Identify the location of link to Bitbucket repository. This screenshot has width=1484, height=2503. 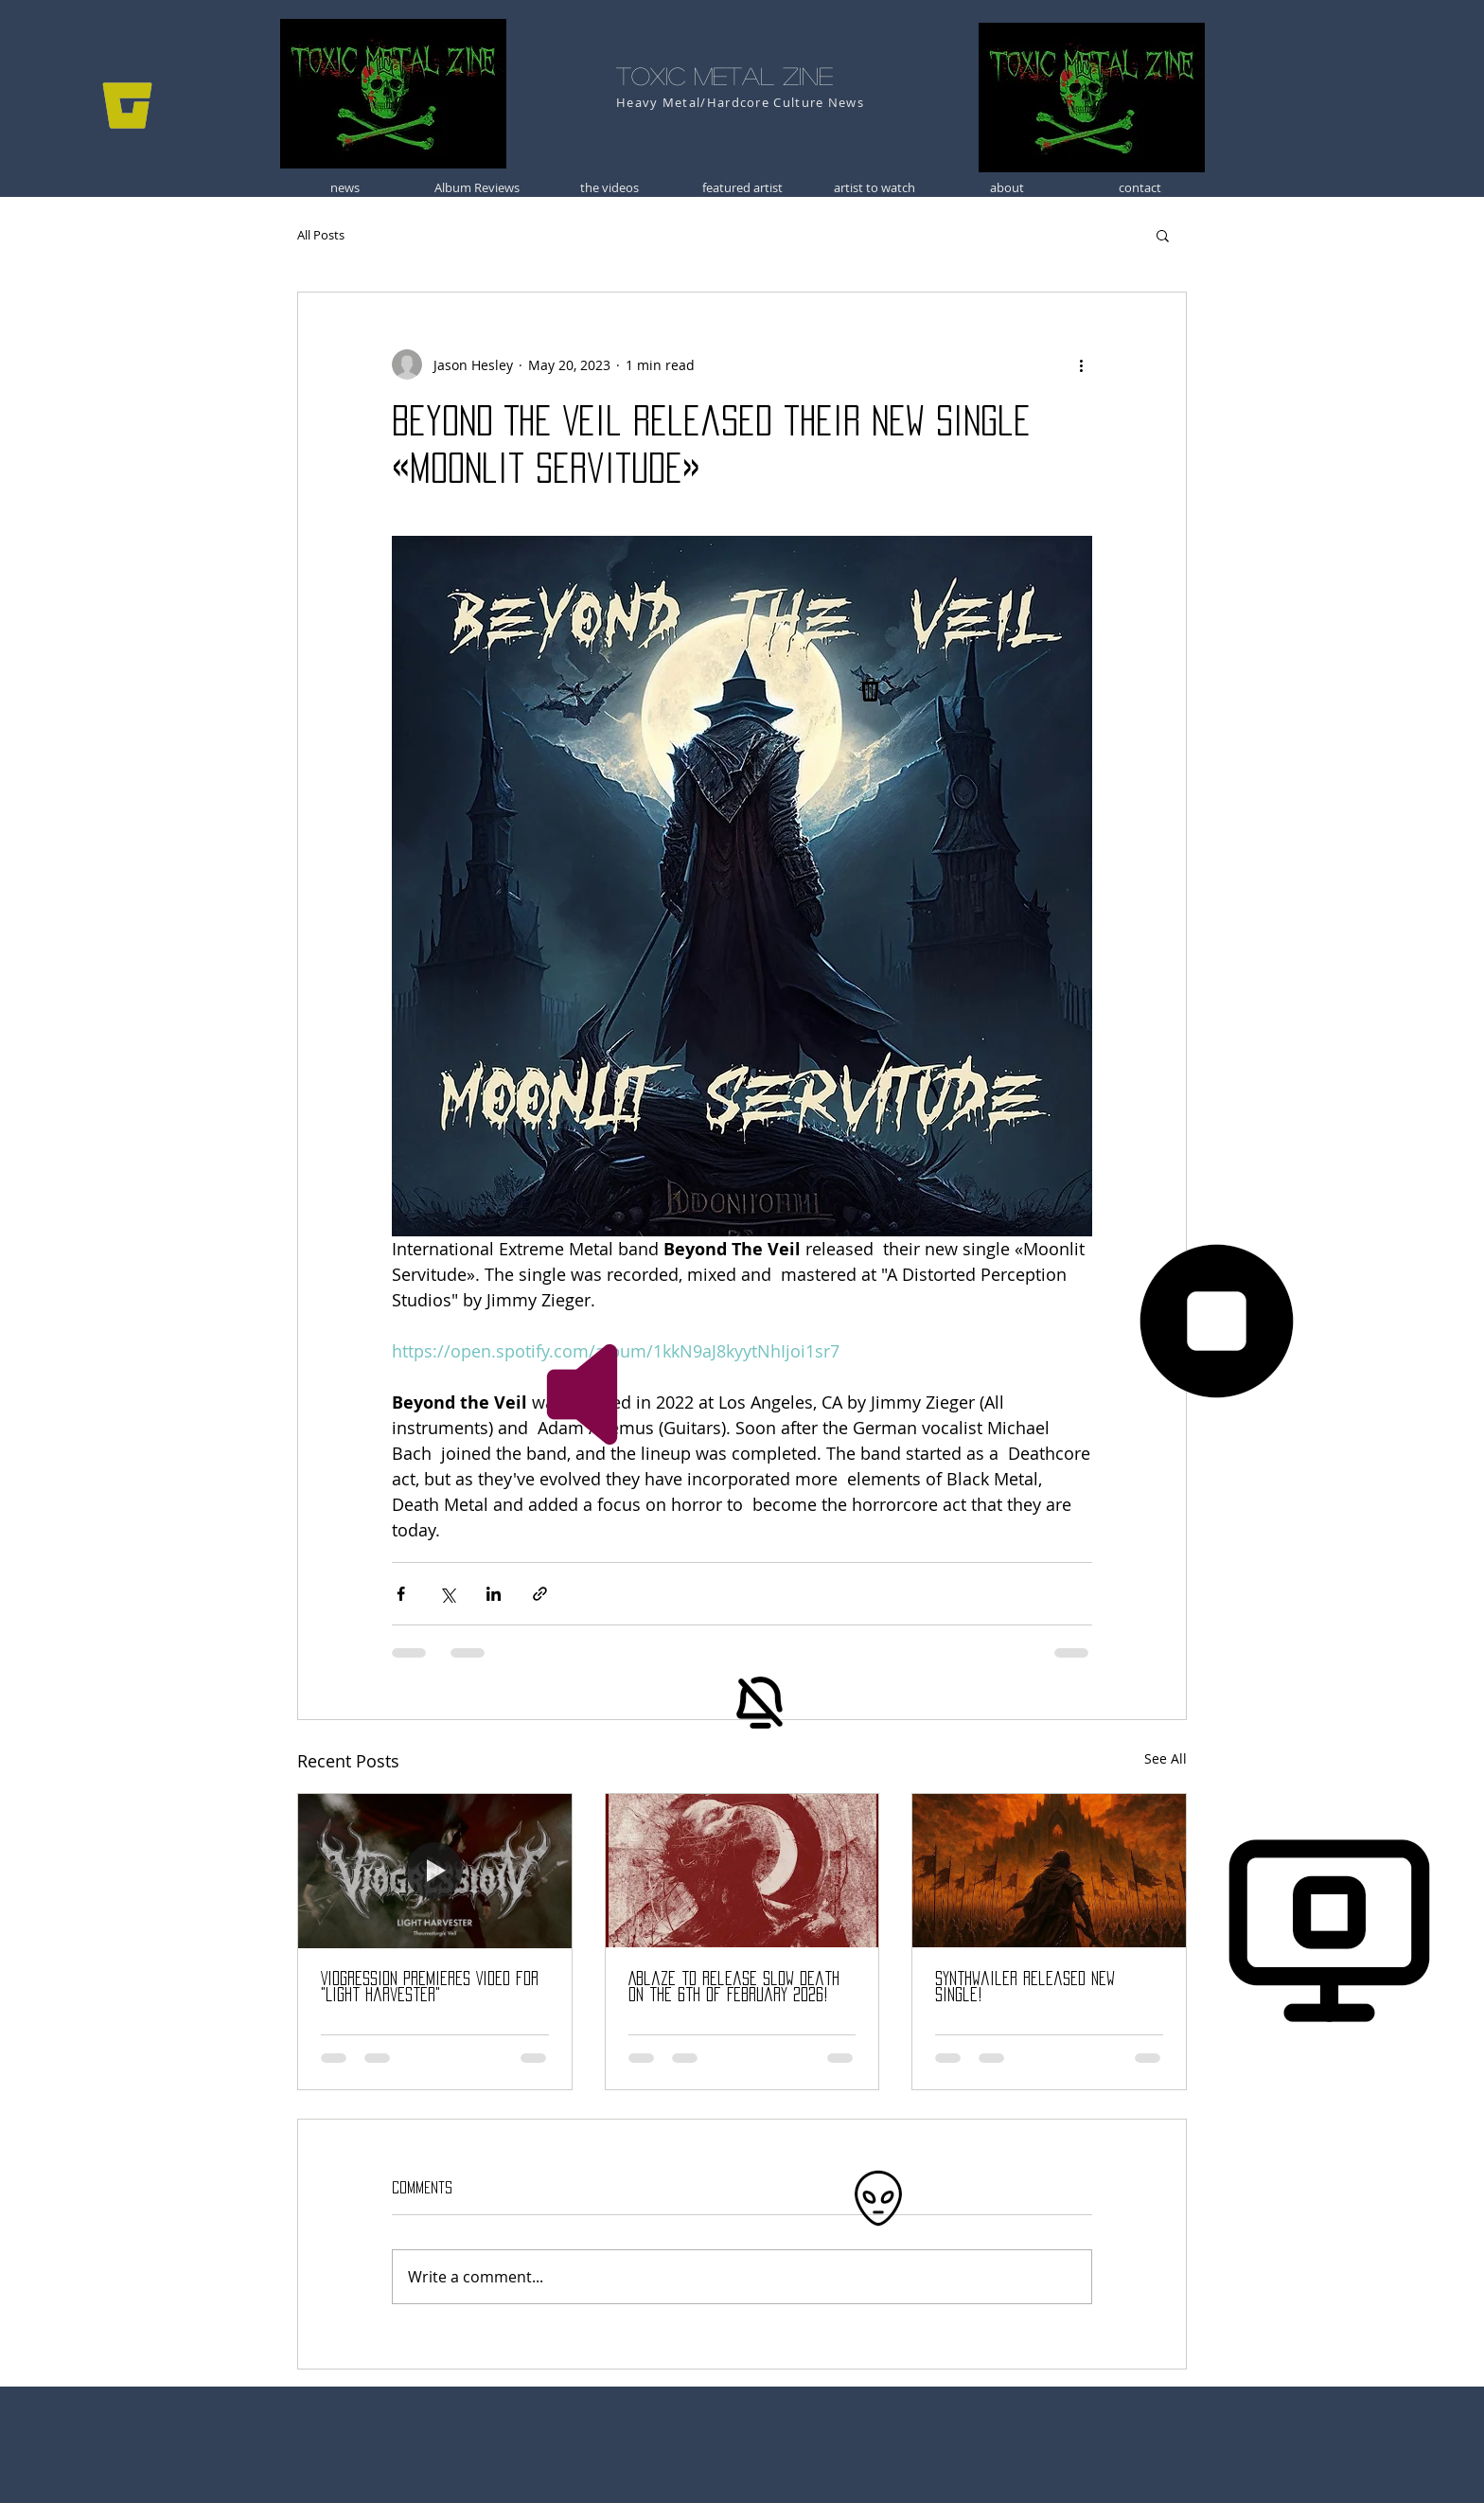
(127, 105).